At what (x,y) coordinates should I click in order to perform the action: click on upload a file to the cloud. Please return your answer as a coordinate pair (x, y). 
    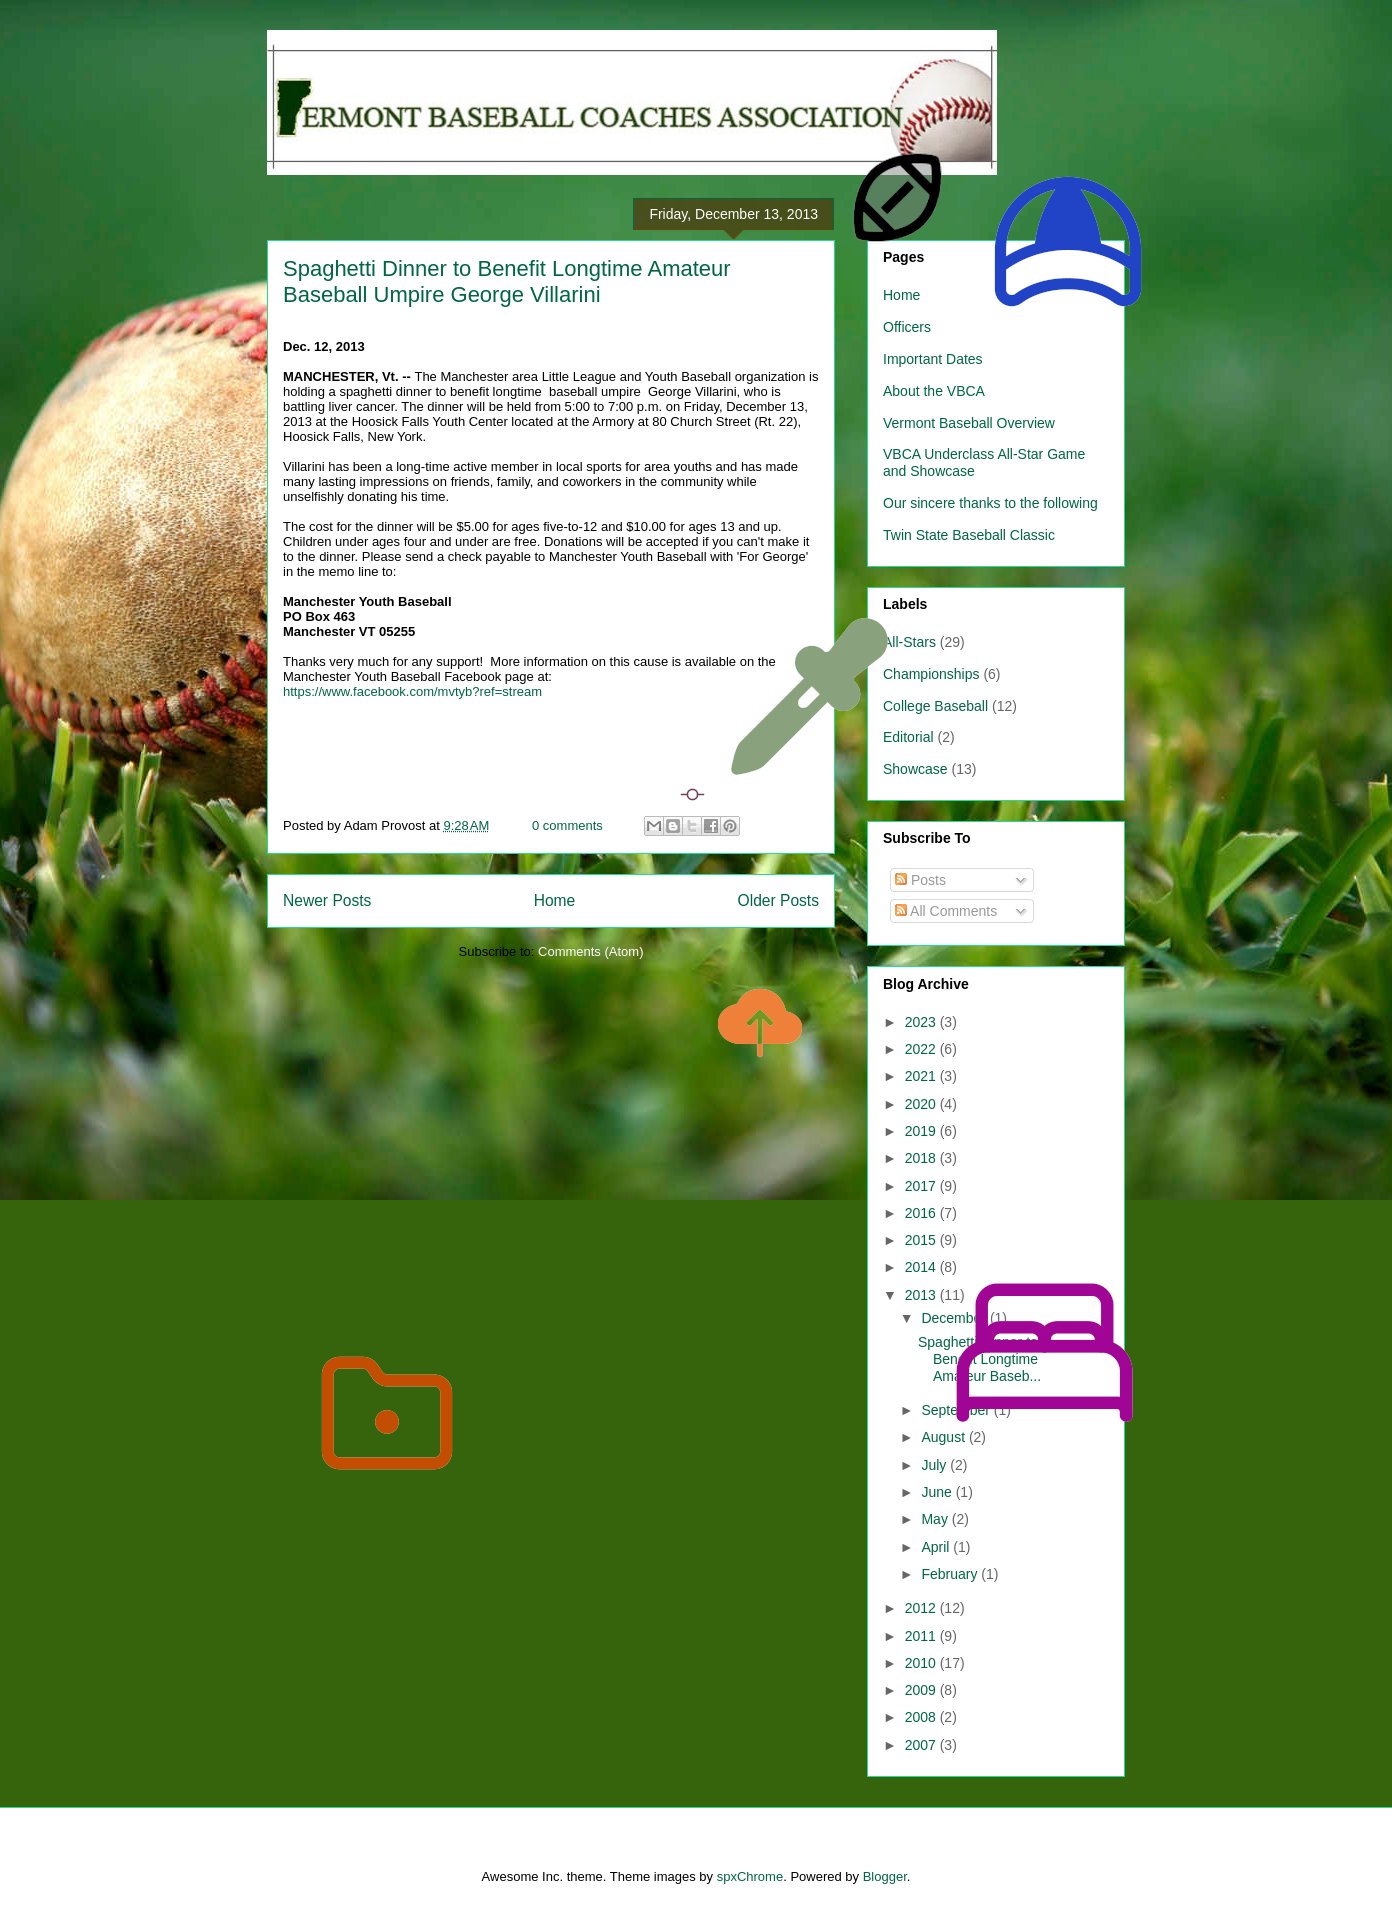
    Looking at the image, I should click on (760, 1023).